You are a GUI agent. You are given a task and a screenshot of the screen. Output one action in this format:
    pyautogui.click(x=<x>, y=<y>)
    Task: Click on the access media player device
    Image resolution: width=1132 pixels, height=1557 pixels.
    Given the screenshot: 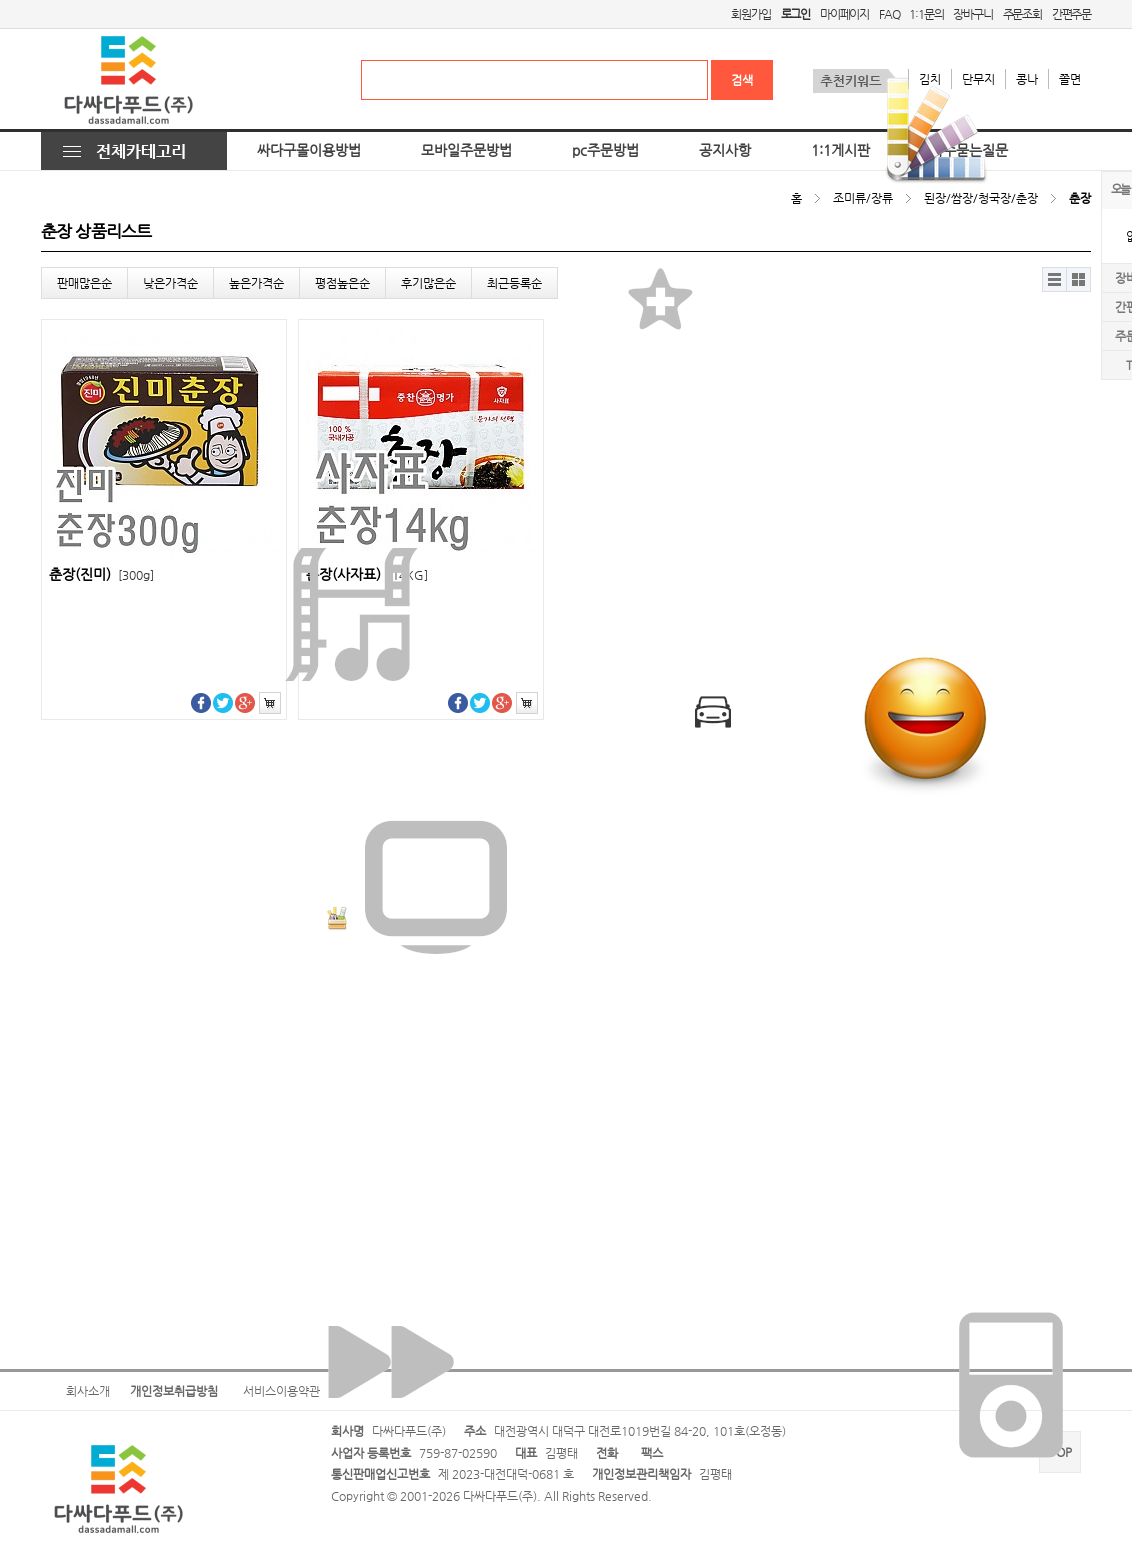 What is the action you would take?
    pyautogui.click(x=1011, y=1385)
    